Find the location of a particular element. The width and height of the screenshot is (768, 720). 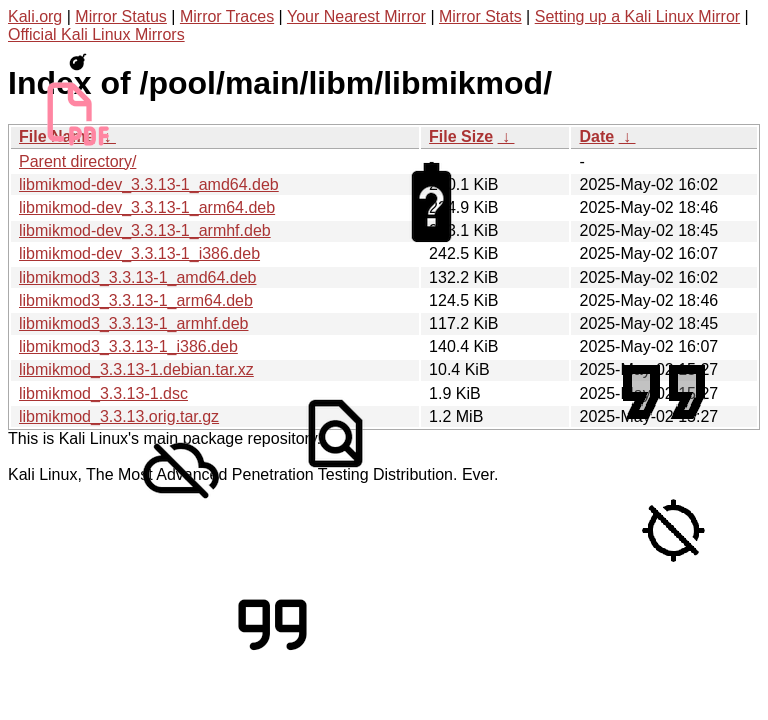

insert a block quote is located at coordinates (664, 392).